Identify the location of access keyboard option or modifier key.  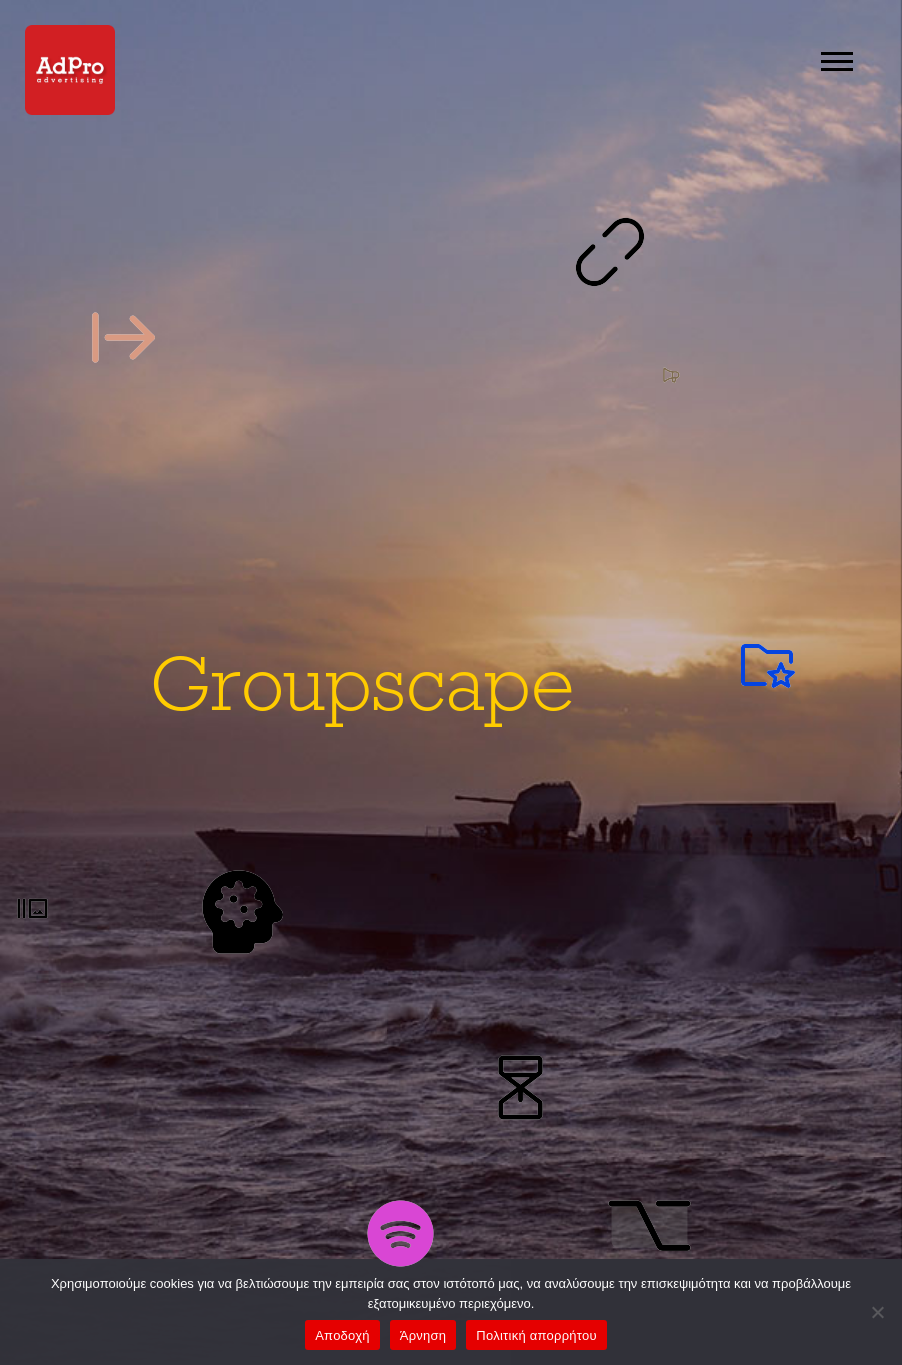
(649, 1222).